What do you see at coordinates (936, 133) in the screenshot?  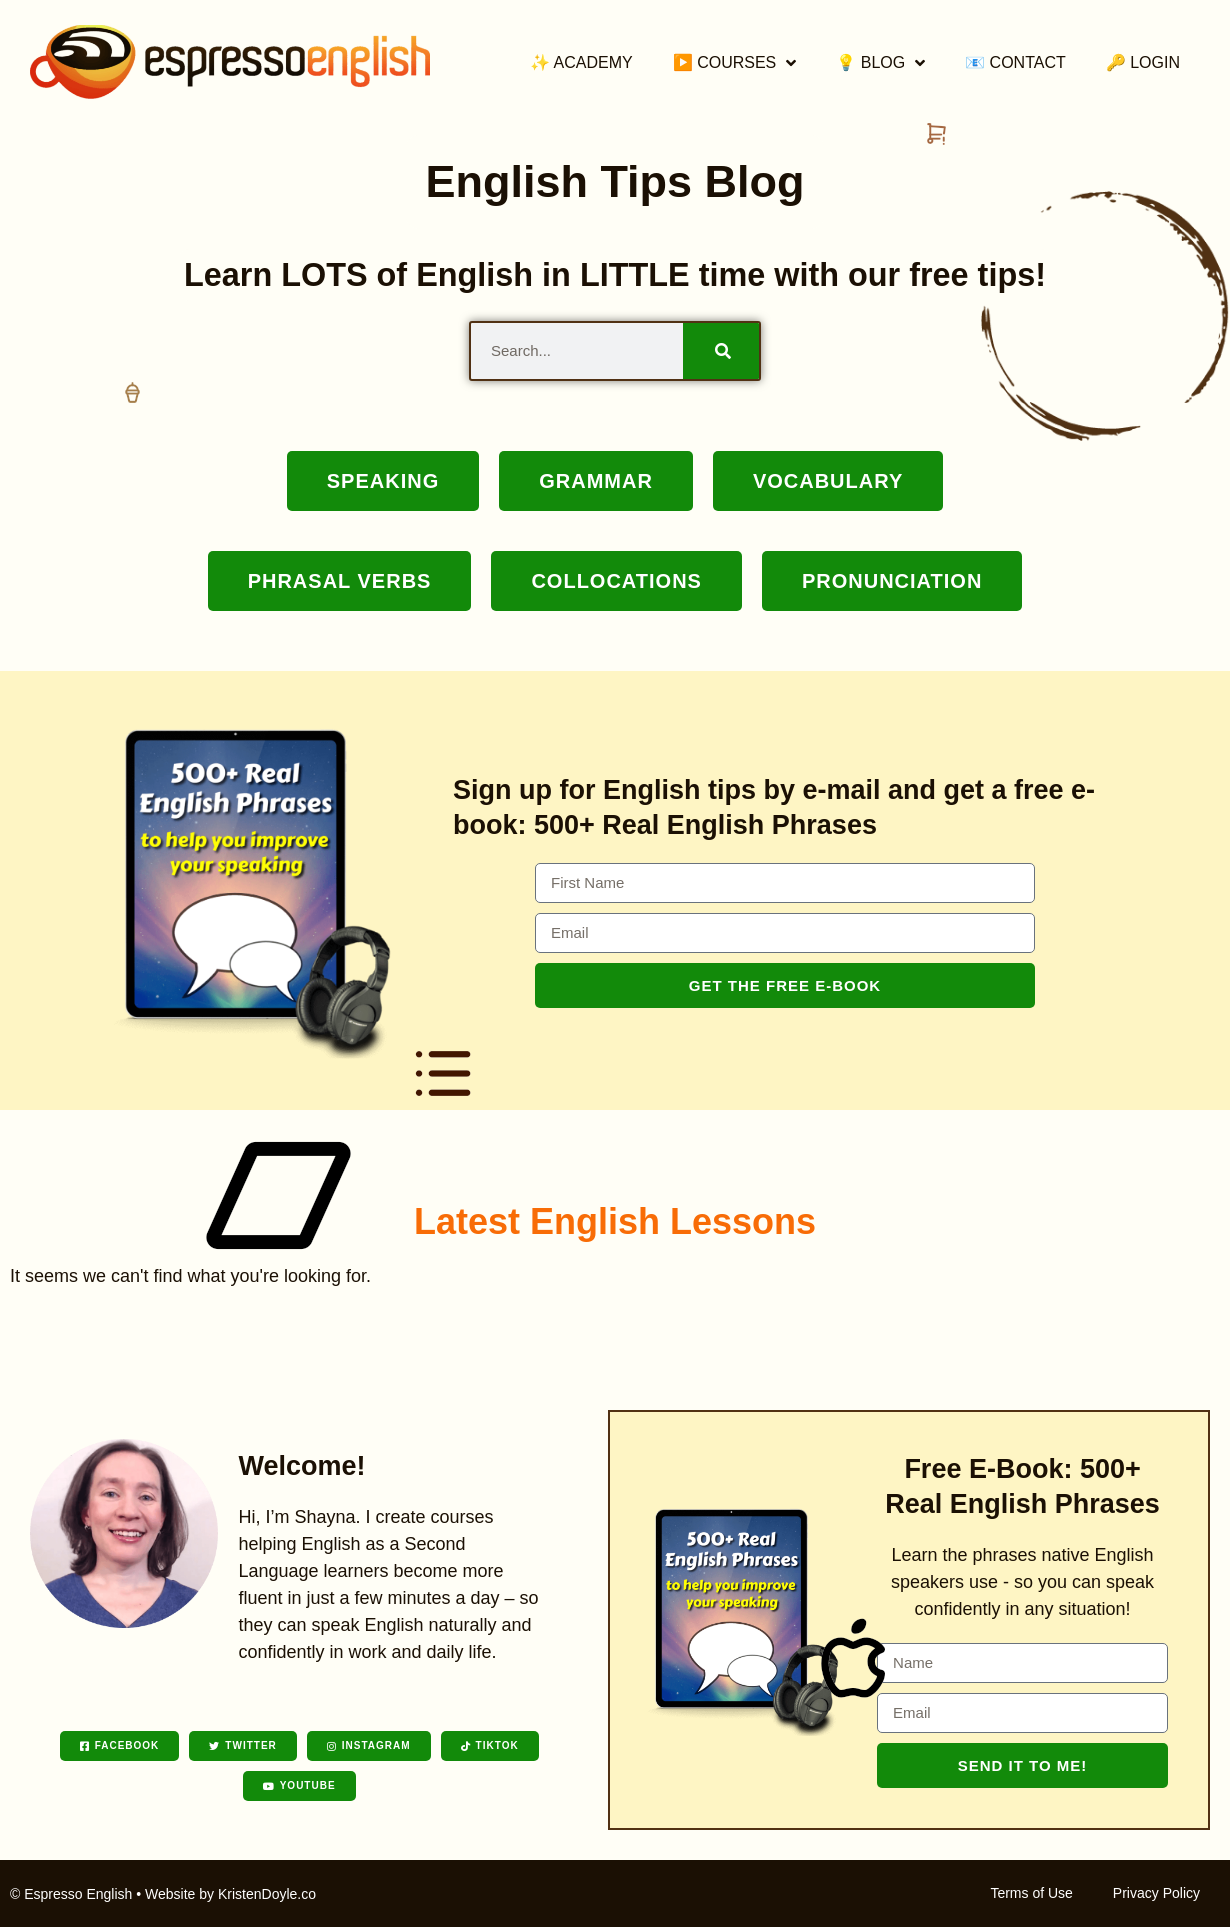 I see `cart requires attention or has an issue` at bounding box center [936, 133].